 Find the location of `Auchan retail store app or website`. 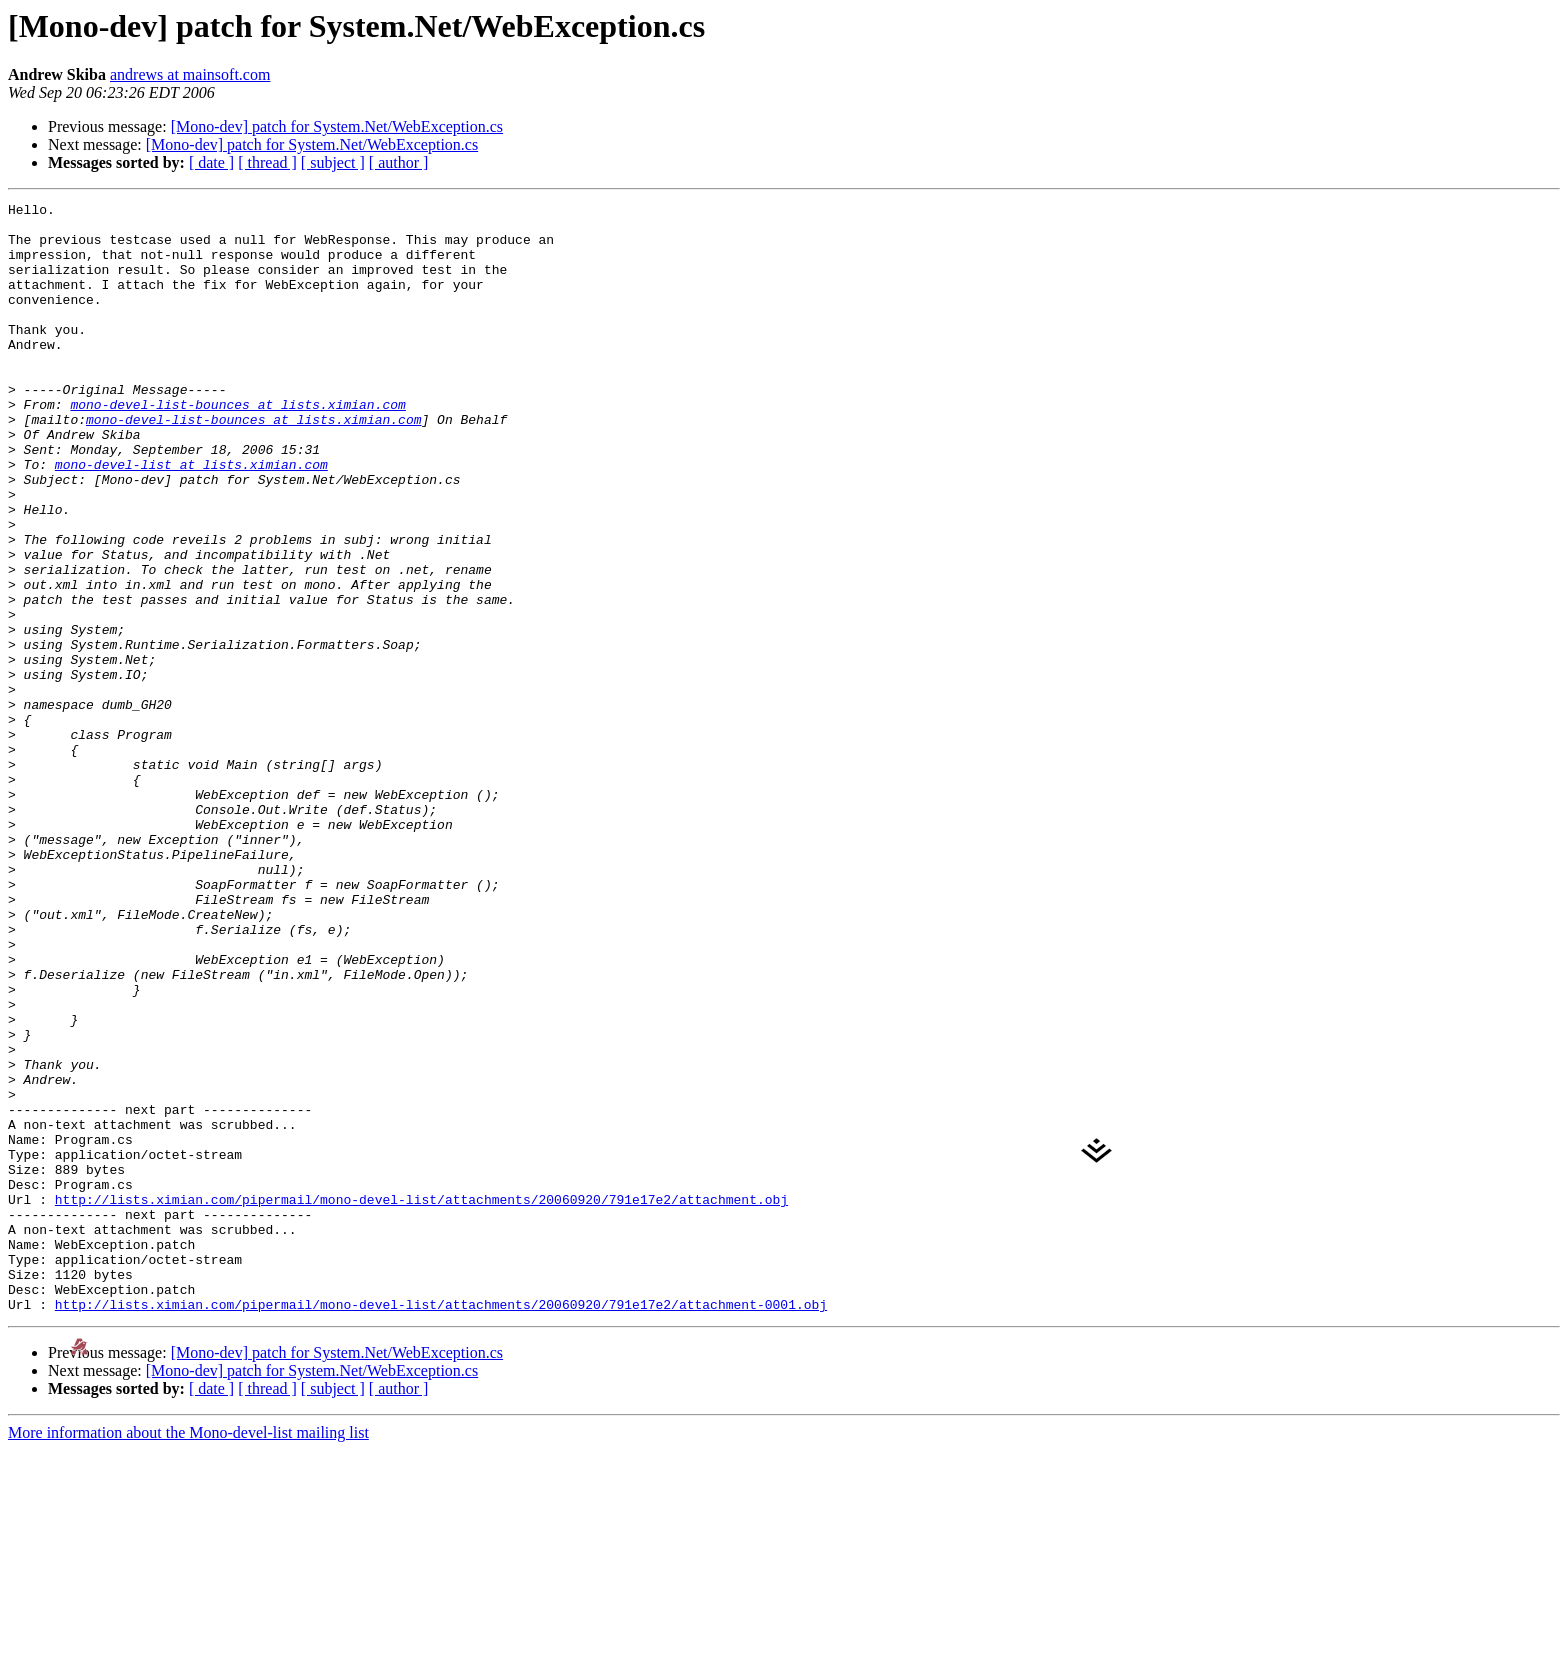

Auchan retail store app or website is located at coordinates (79, 1346).